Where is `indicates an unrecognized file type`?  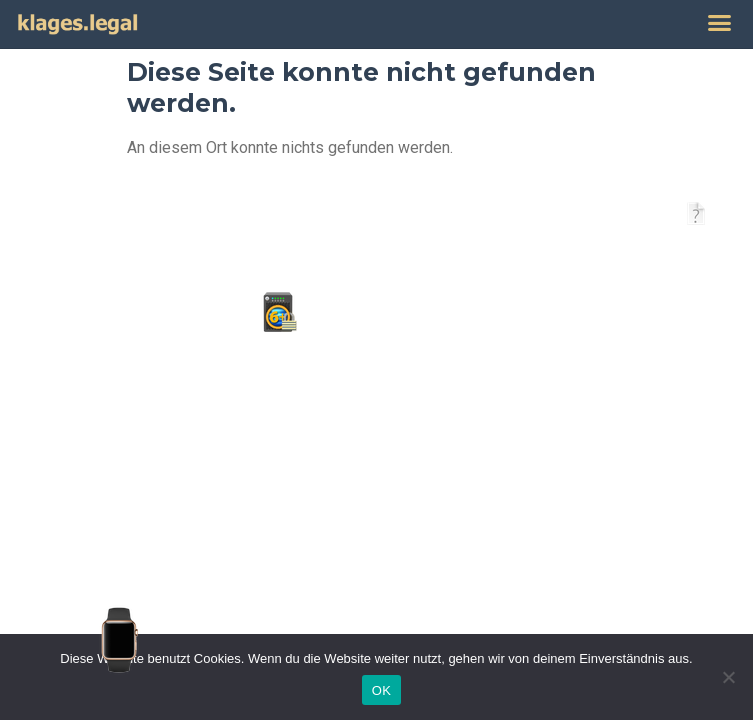 indicates an unrecognized file type is located at coordinates (696, 214).